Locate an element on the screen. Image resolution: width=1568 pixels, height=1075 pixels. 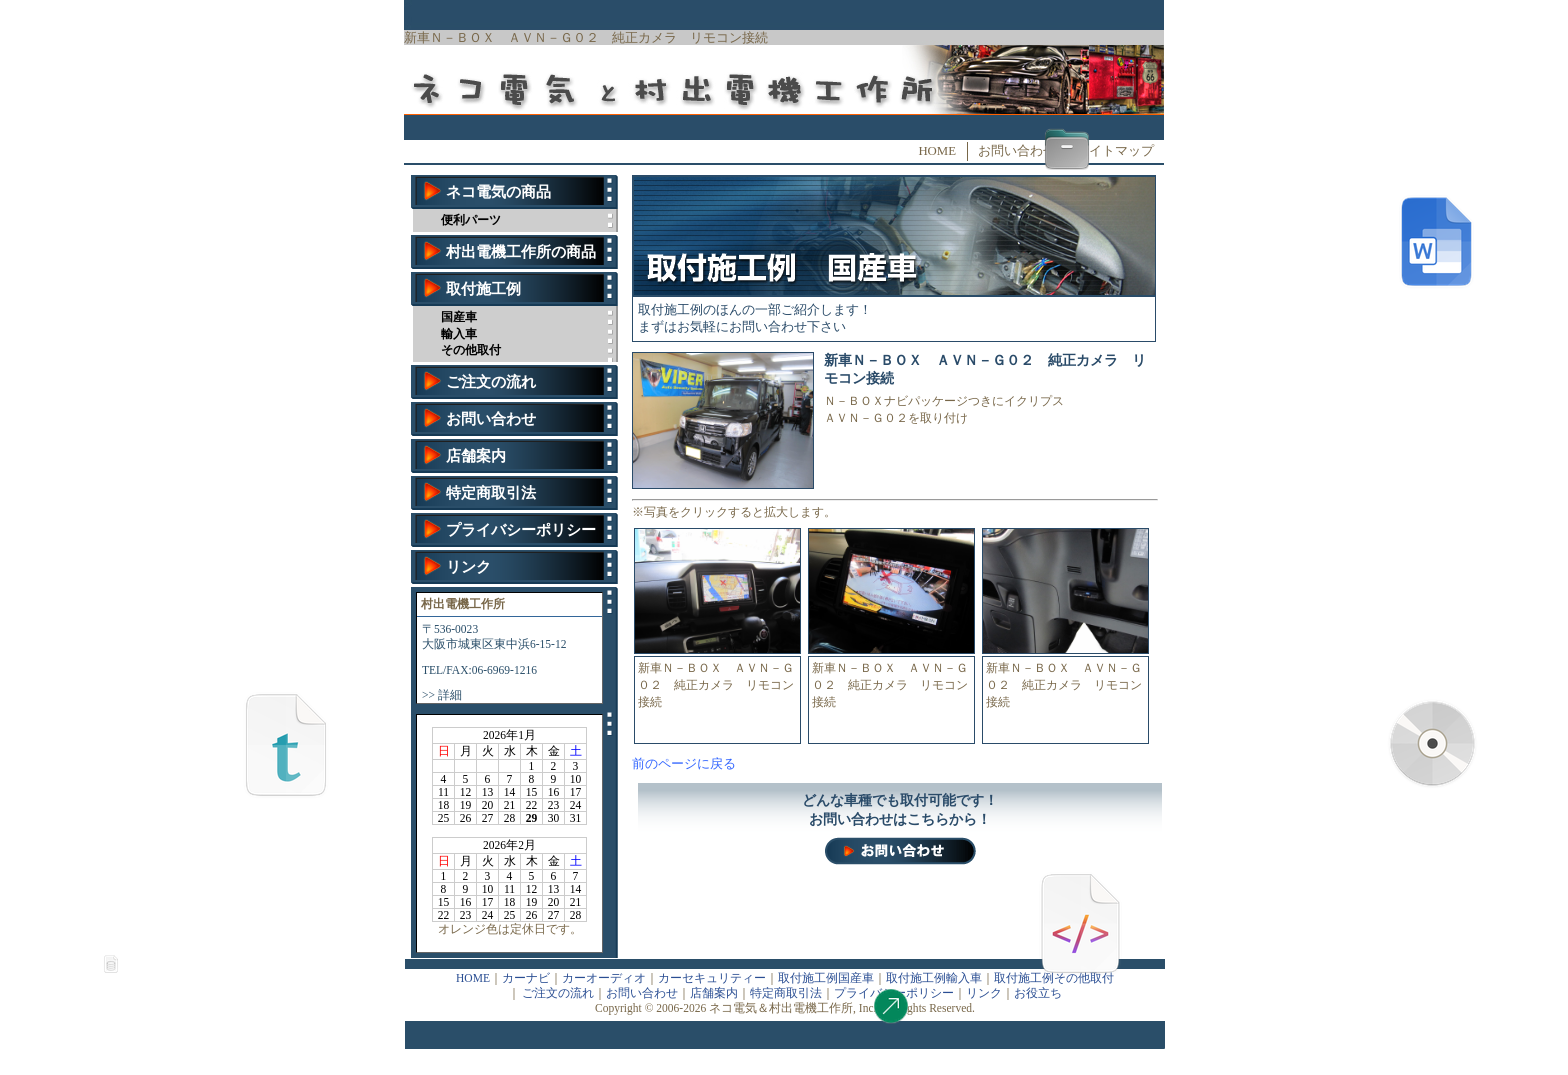
microsoft word document file is located at coordinates (1436, 241).